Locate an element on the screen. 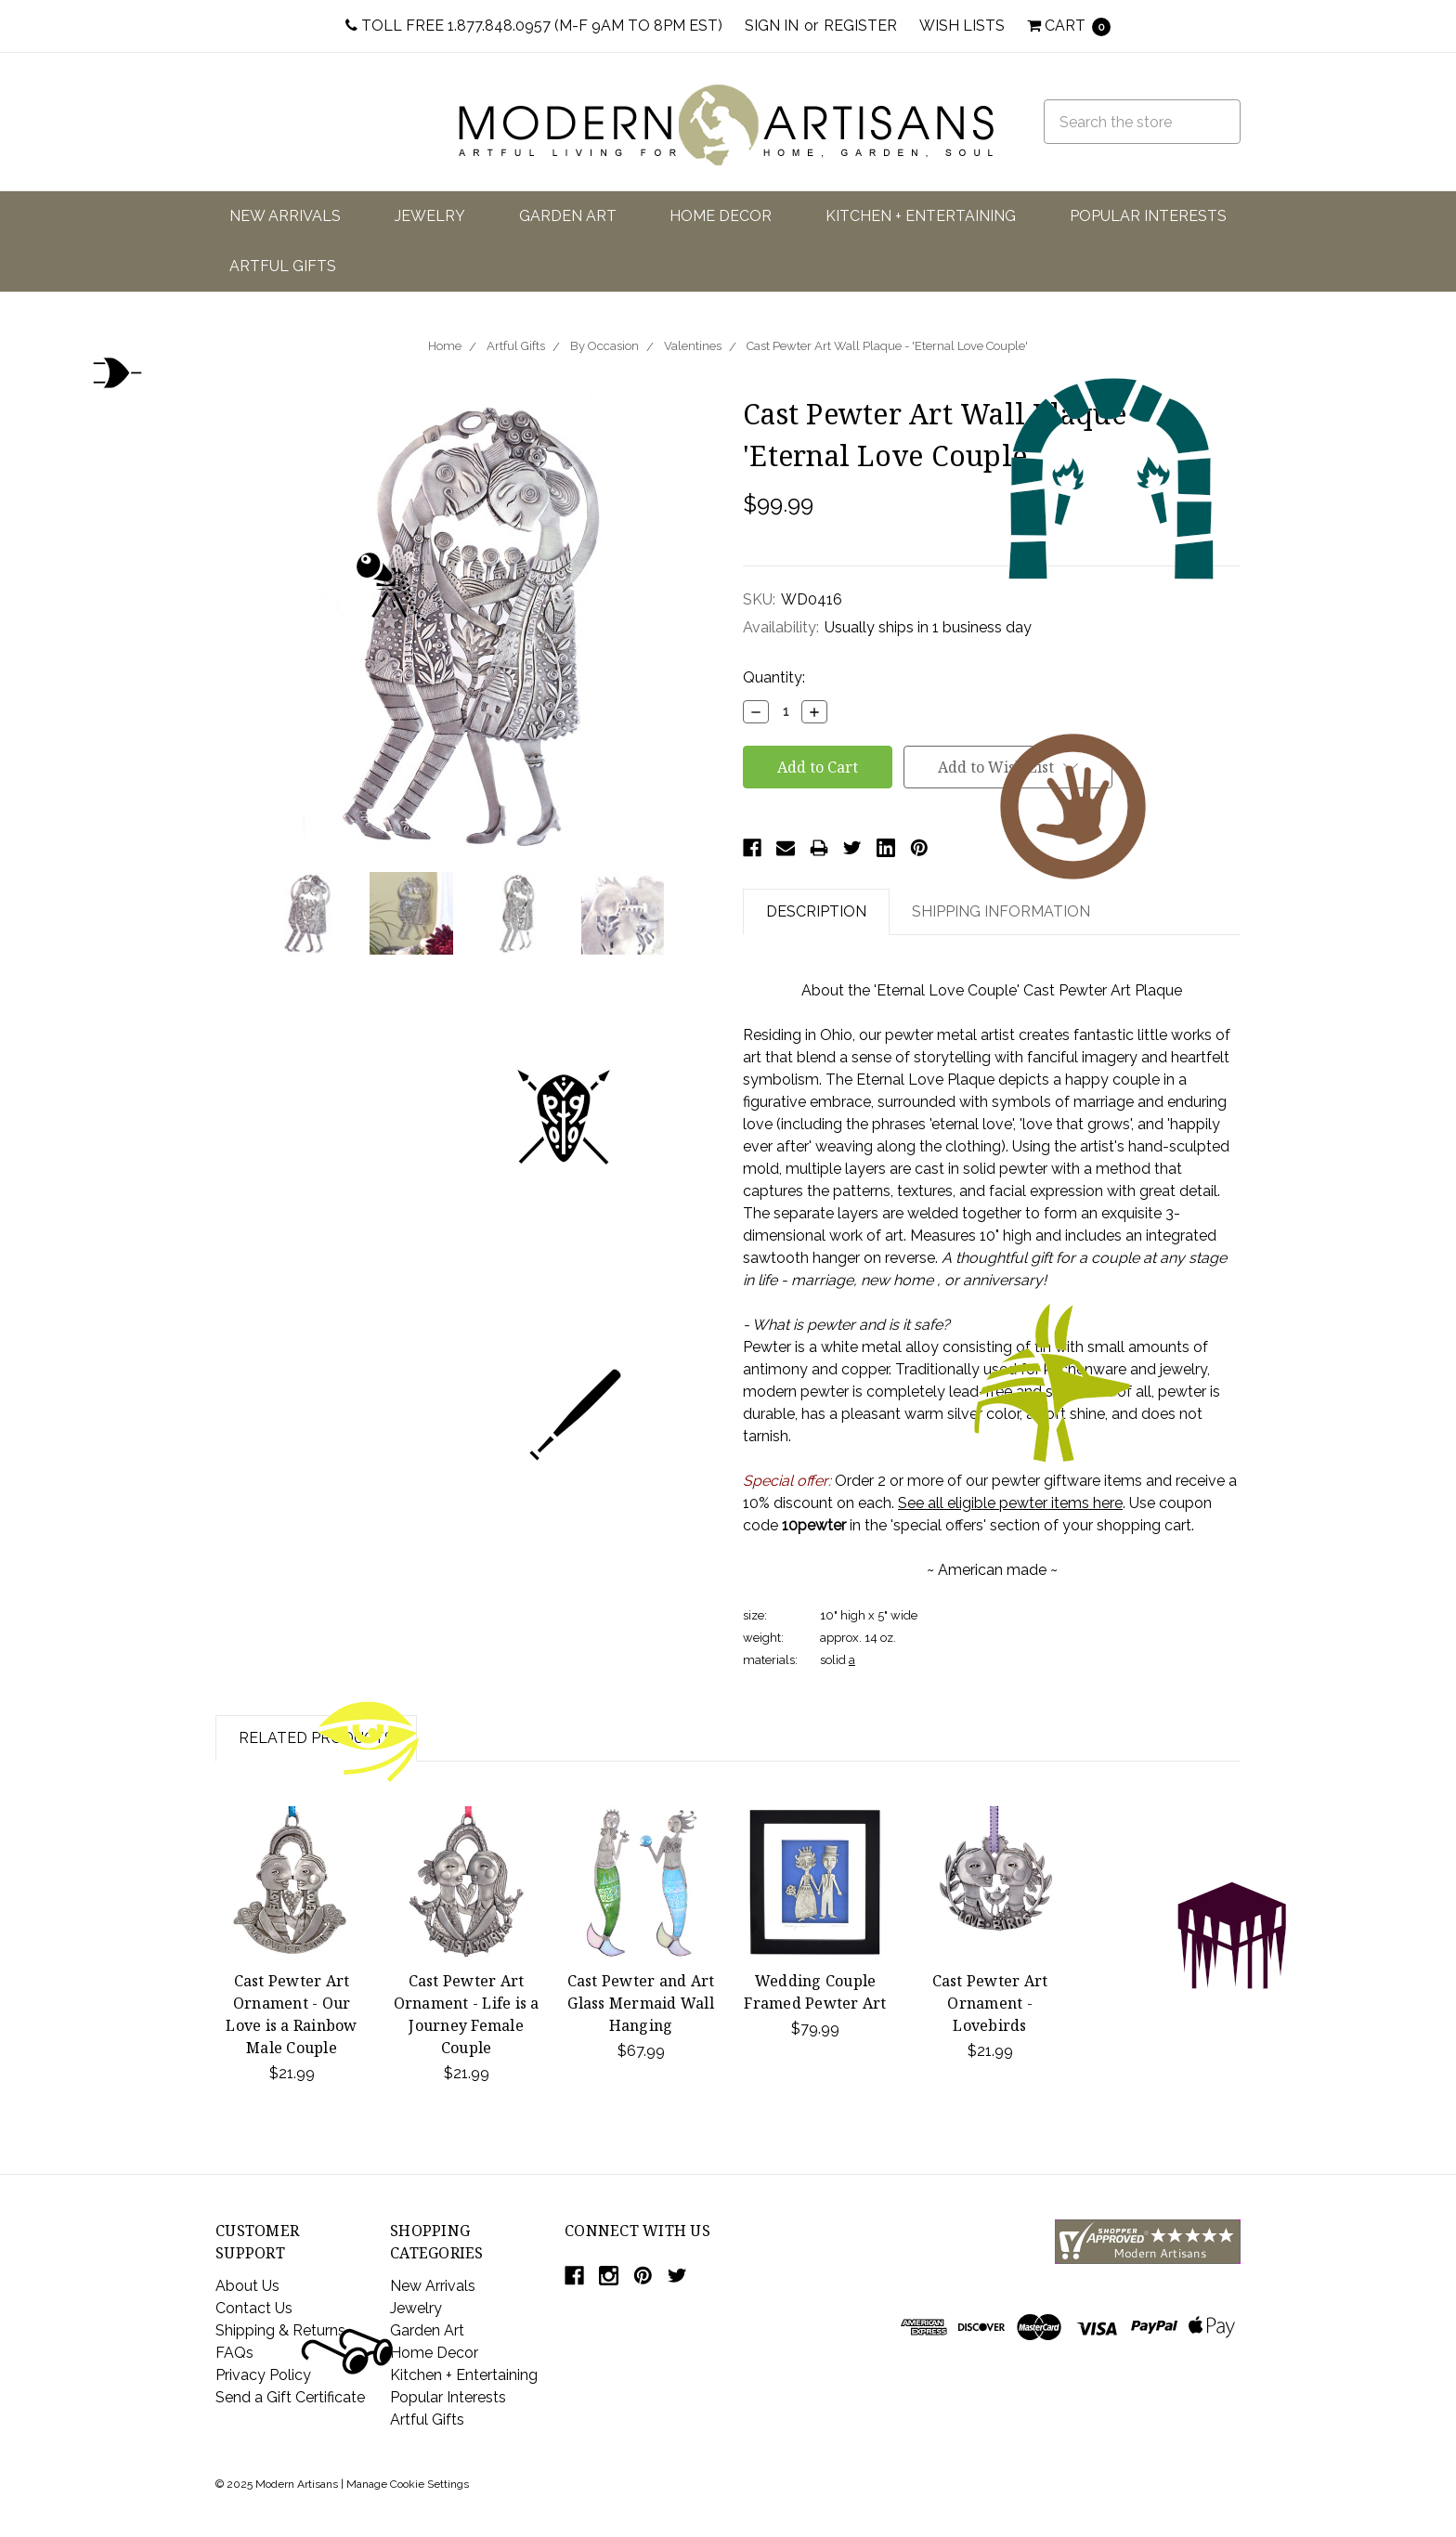 This screenshot has height=2537, width=1456. represents an OR logic gate in circuit design is located at coordinates (117, 372).